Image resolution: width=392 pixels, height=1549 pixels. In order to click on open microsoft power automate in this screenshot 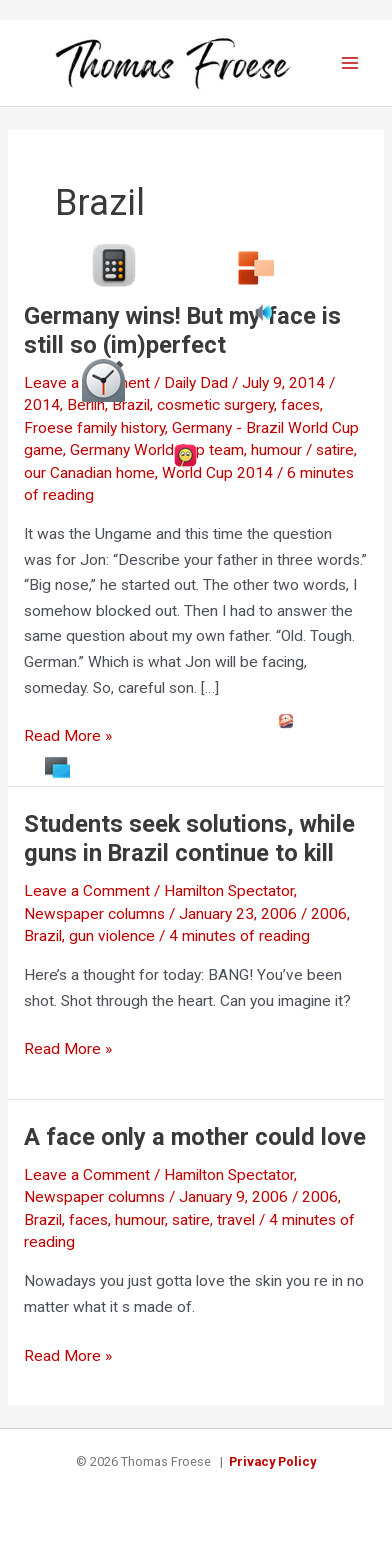, I will do `click(255, 268)`.